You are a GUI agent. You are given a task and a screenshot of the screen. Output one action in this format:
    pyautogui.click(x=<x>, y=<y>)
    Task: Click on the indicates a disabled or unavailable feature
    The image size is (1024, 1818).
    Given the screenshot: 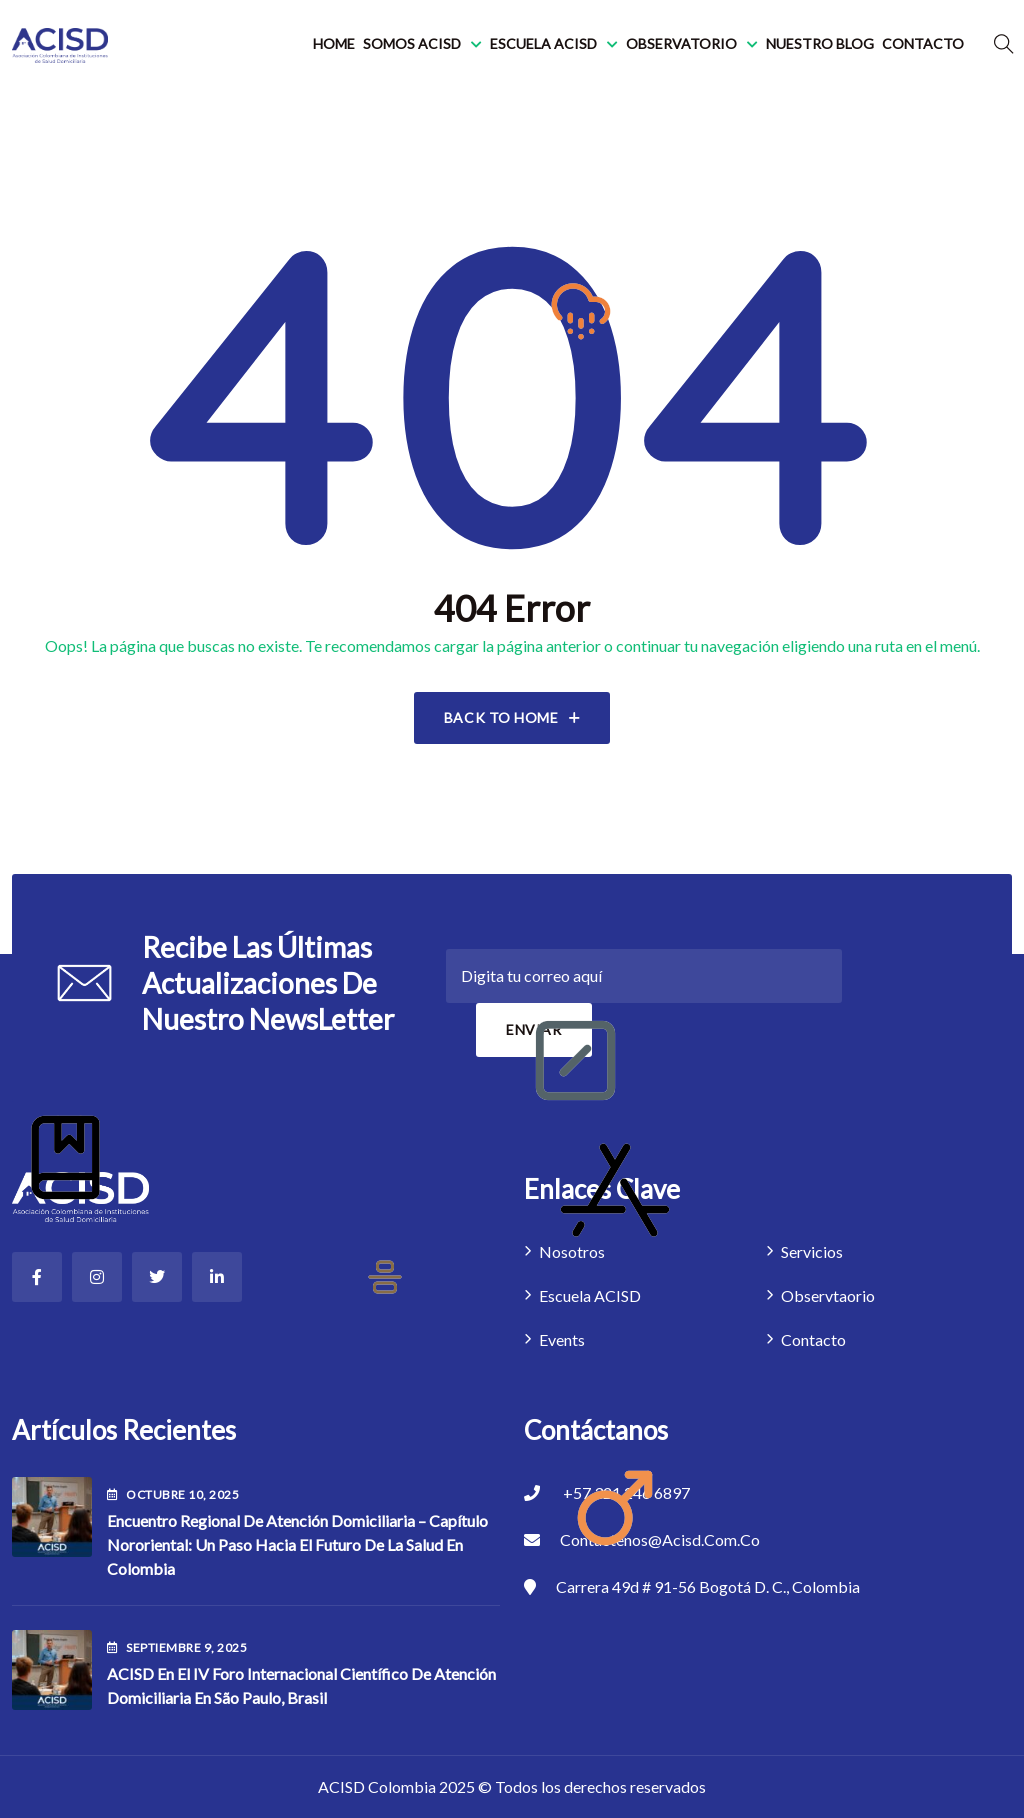 What is the action you would take?
    pyautogui.click(x=575, y=1060)
    